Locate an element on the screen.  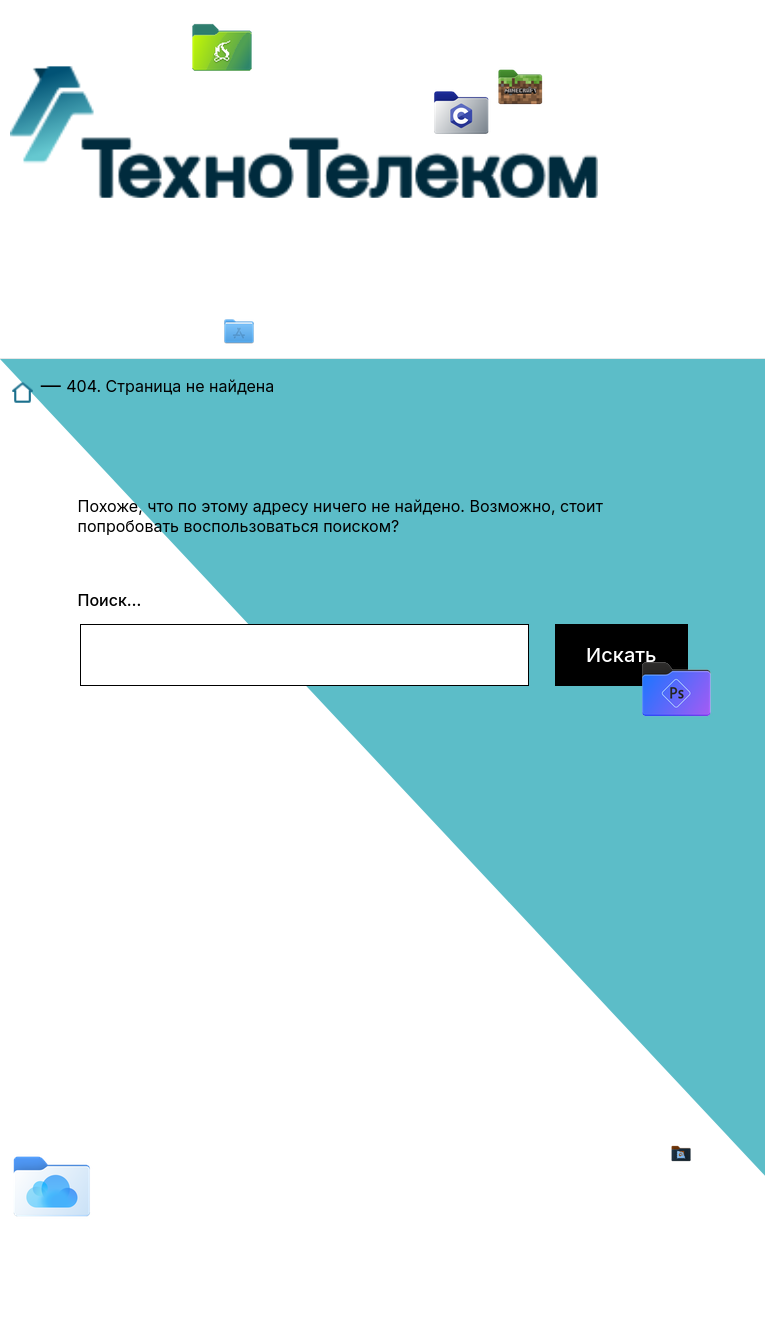
open folder containing adobe photoshop express files is located at coordinates (676, 691).